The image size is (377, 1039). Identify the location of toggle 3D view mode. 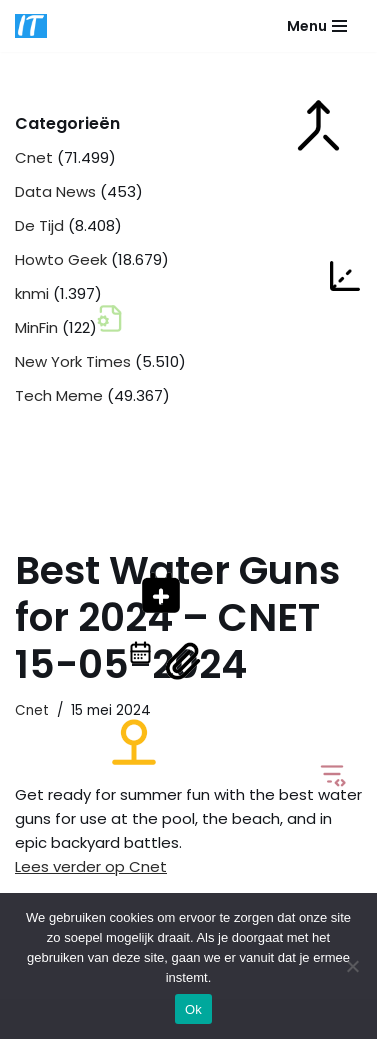
(345, 276).